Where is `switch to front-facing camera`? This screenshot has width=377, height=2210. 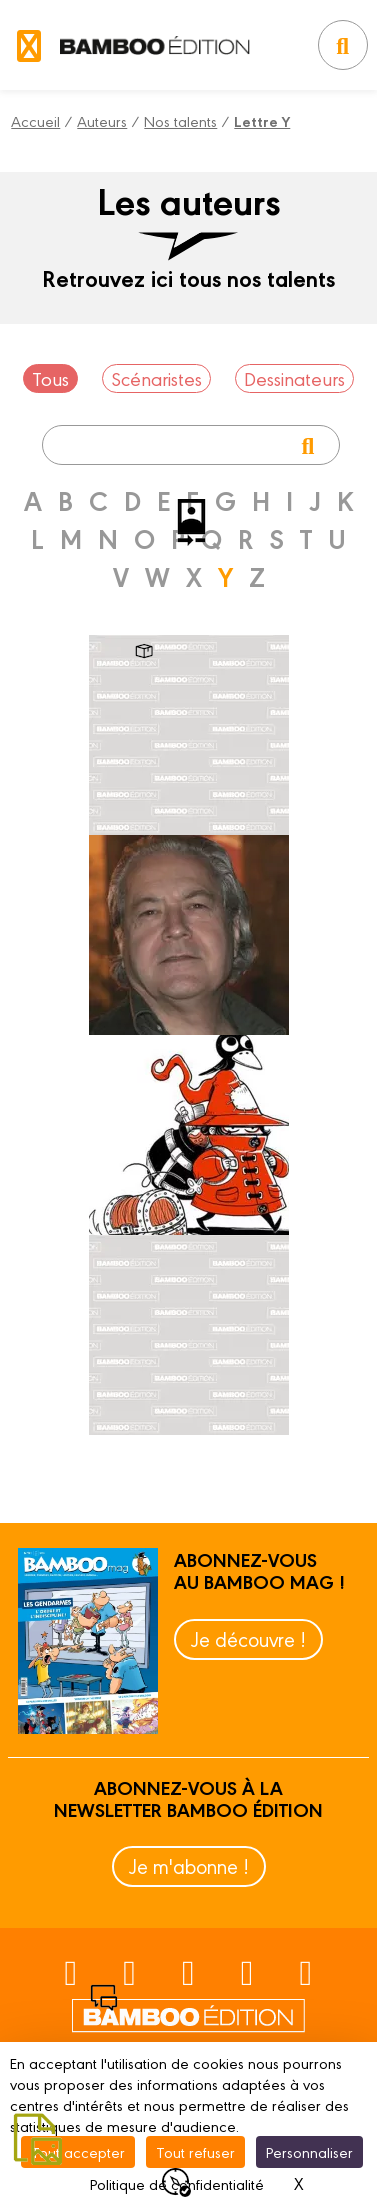 switch to front-facing camera is located at coordinates (191, 522).